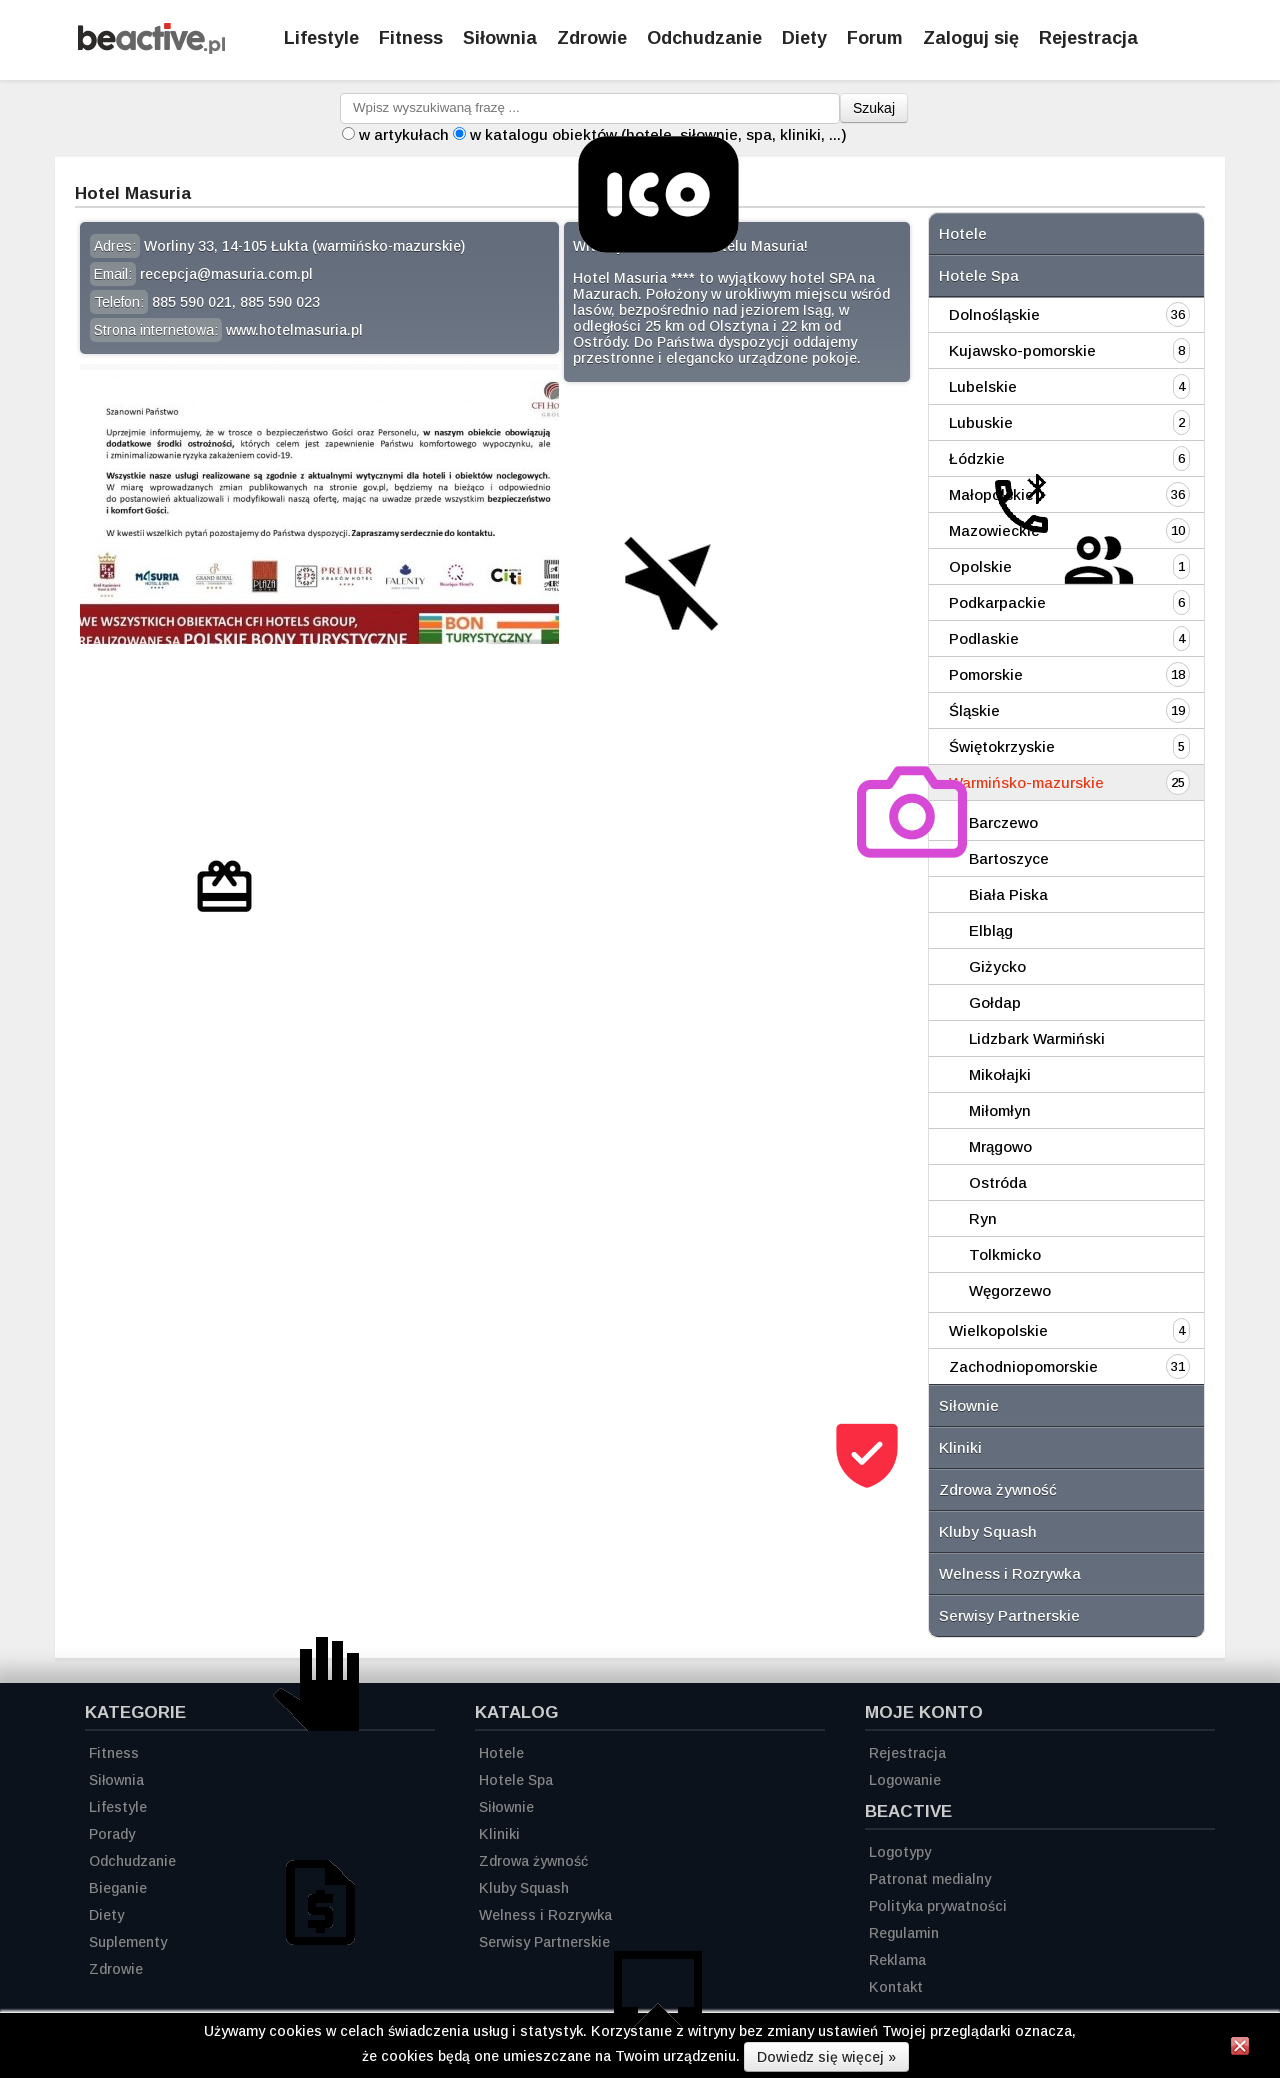  I want to click on stop or pause an action, so click(316, 1684).